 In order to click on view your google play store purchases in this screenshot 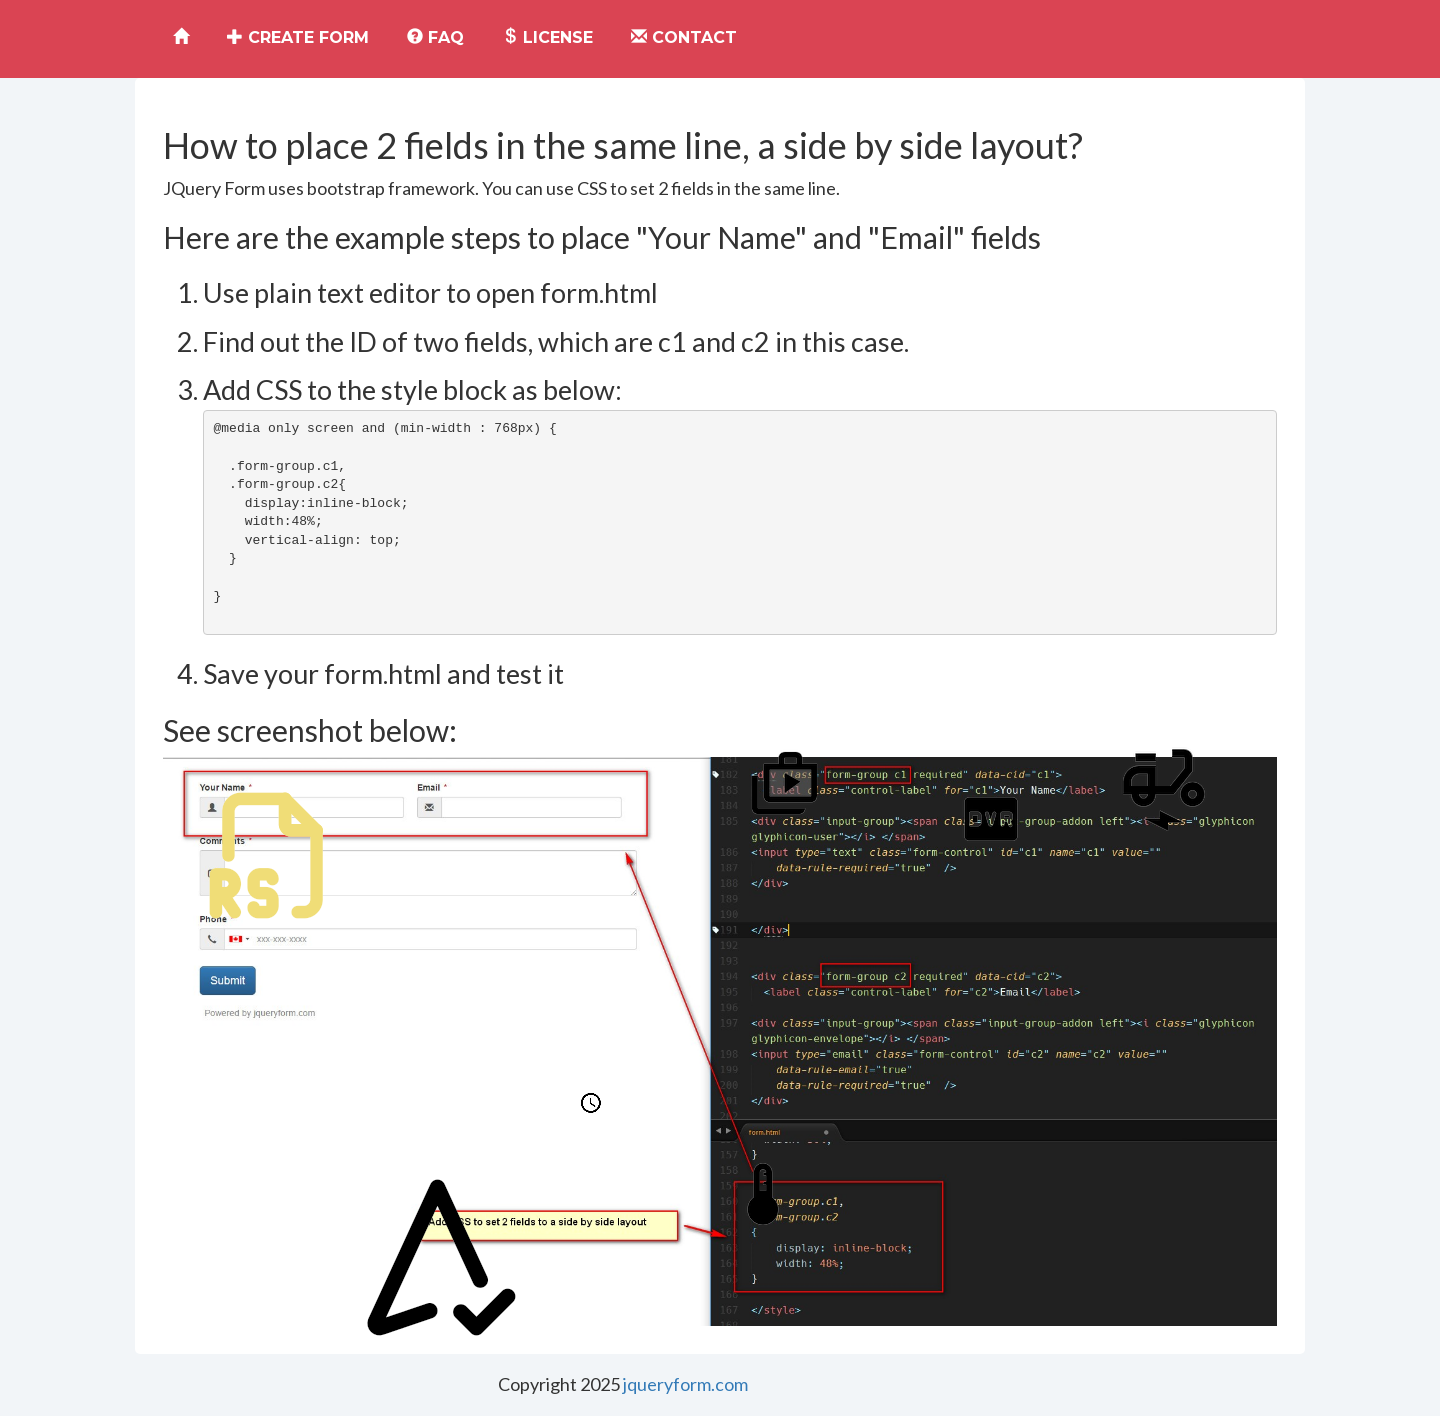, I will do `click(784, 784)`.